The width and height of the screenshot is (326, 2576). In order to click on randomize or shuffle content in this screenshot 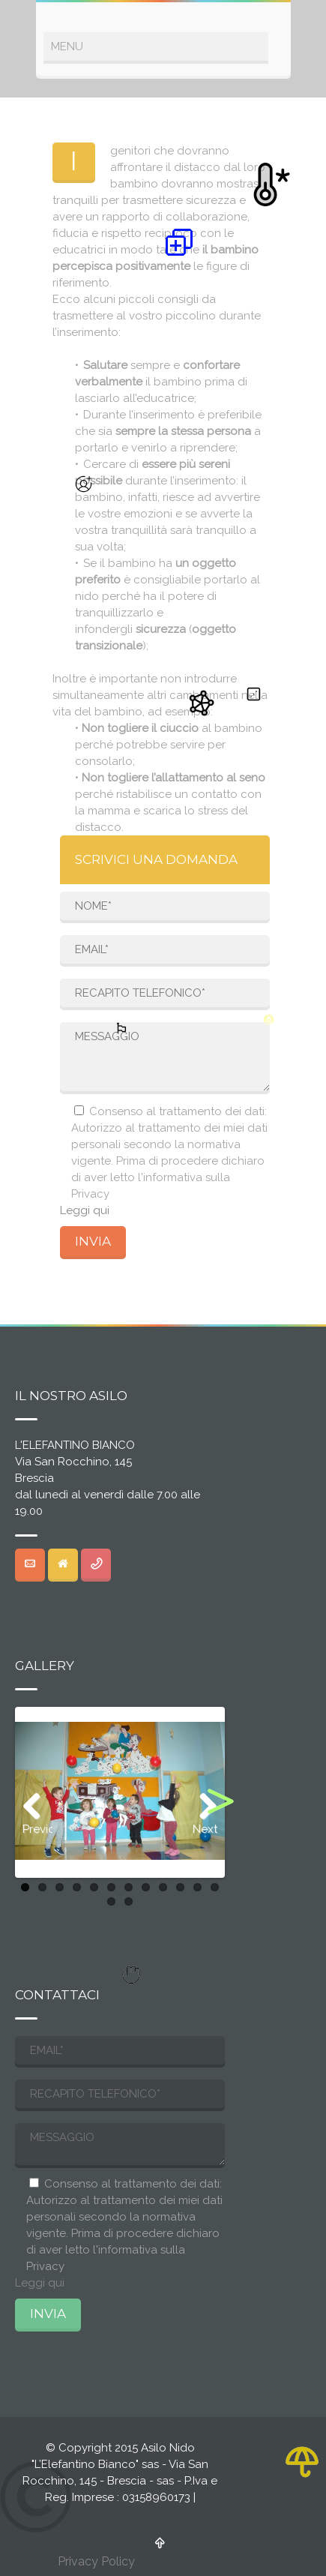, I will do `click(253, 694)`.